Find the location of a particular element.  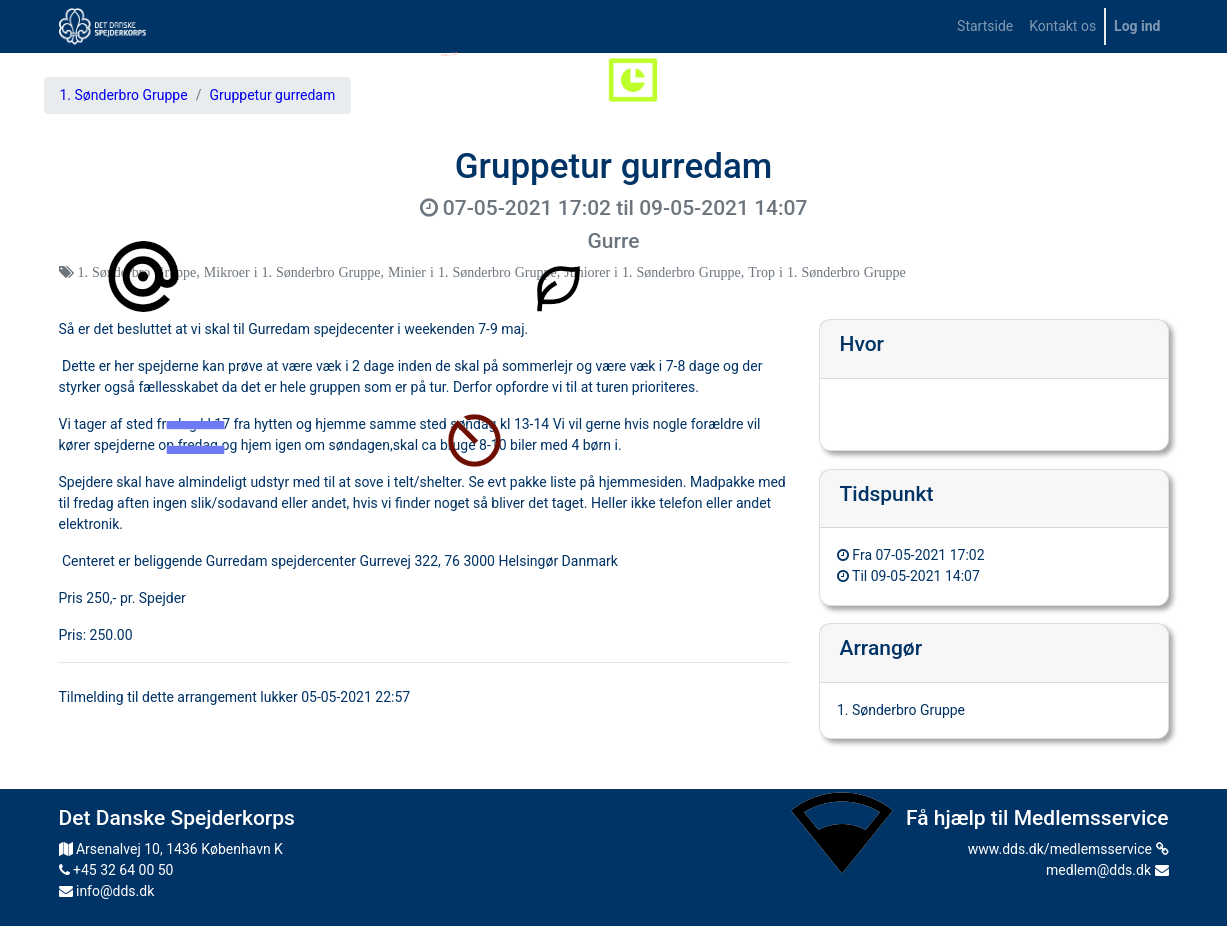

scan a QR code or barcode is located at coordinates (474, 440).